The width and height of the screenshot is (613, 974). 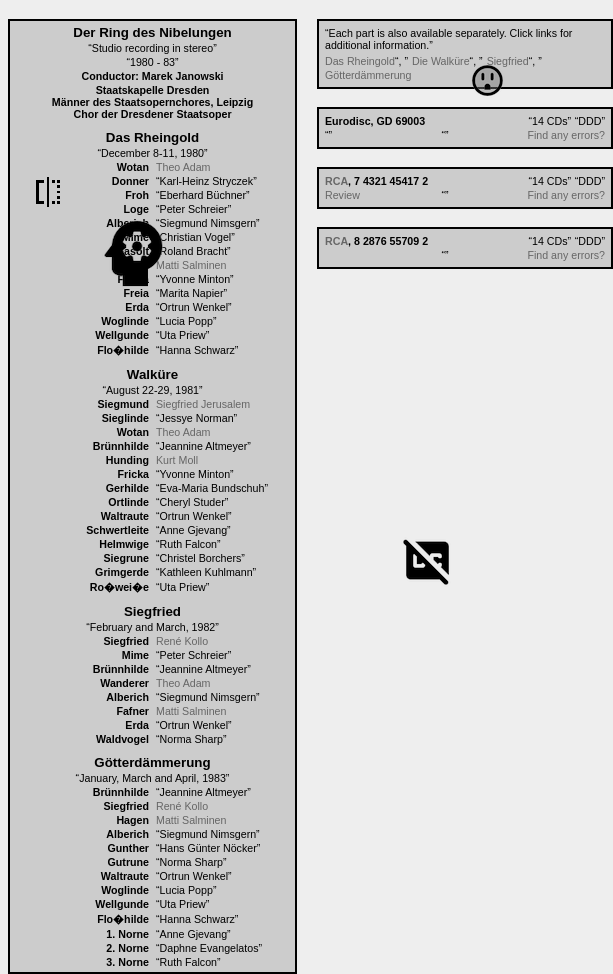 I want to click on flip image horizontally, so click(x=48, y=192).